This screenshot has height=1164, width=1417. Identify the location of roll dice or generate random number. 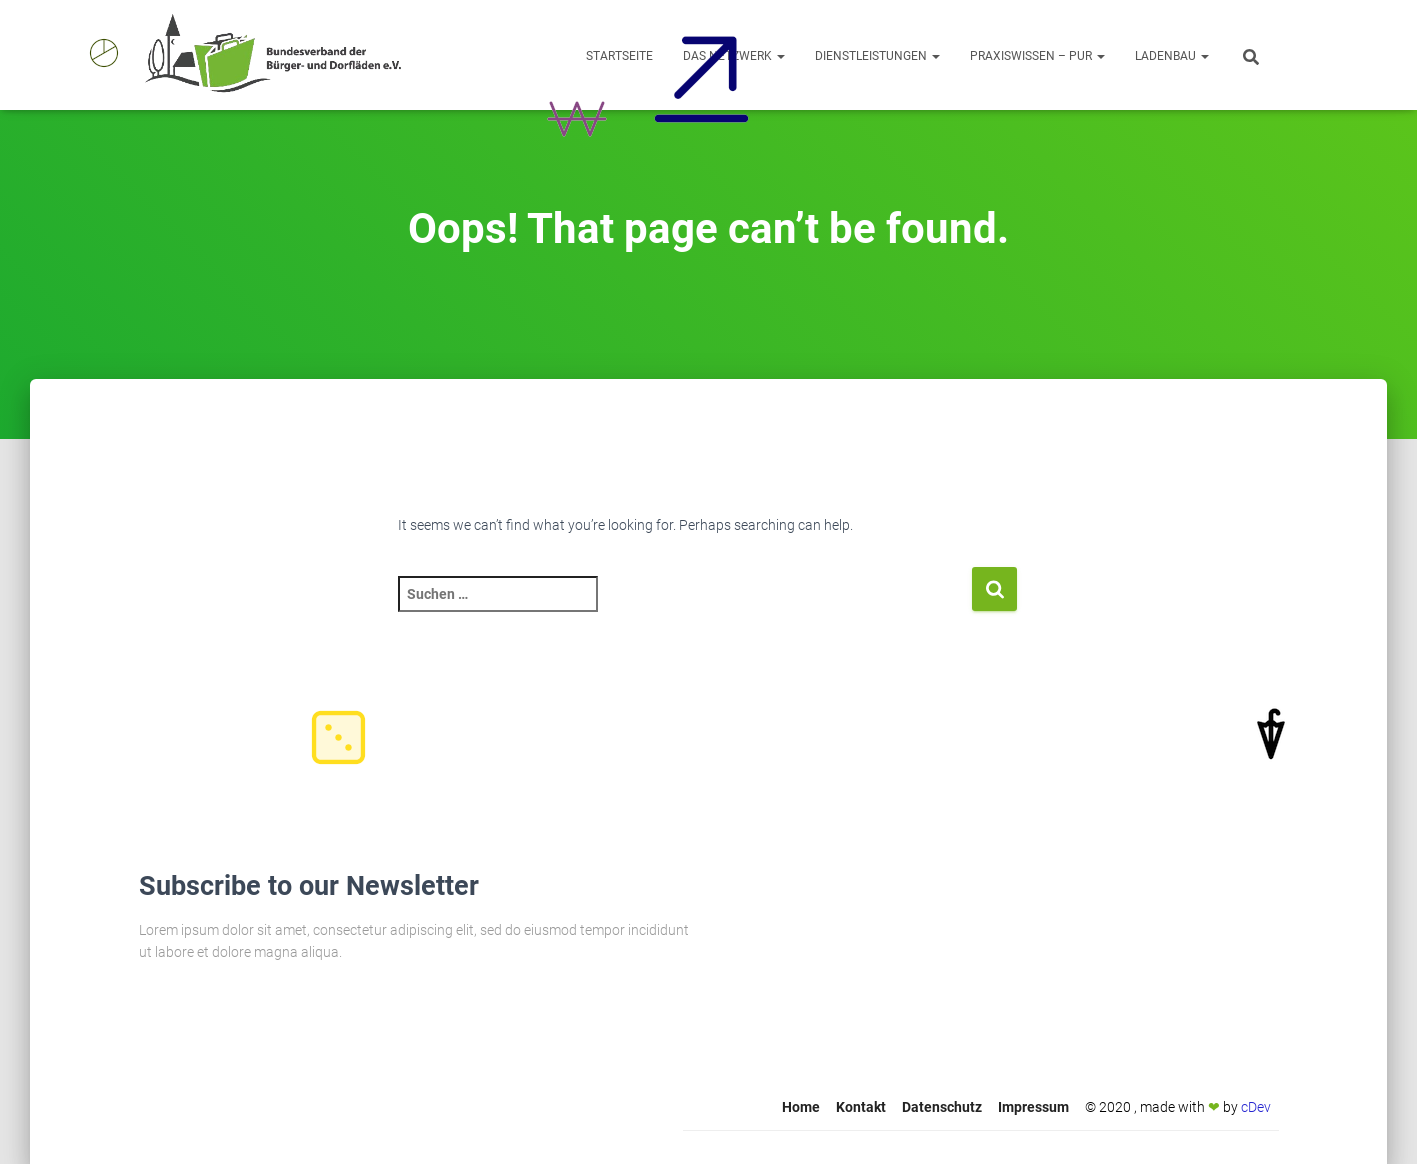
(338, 737).